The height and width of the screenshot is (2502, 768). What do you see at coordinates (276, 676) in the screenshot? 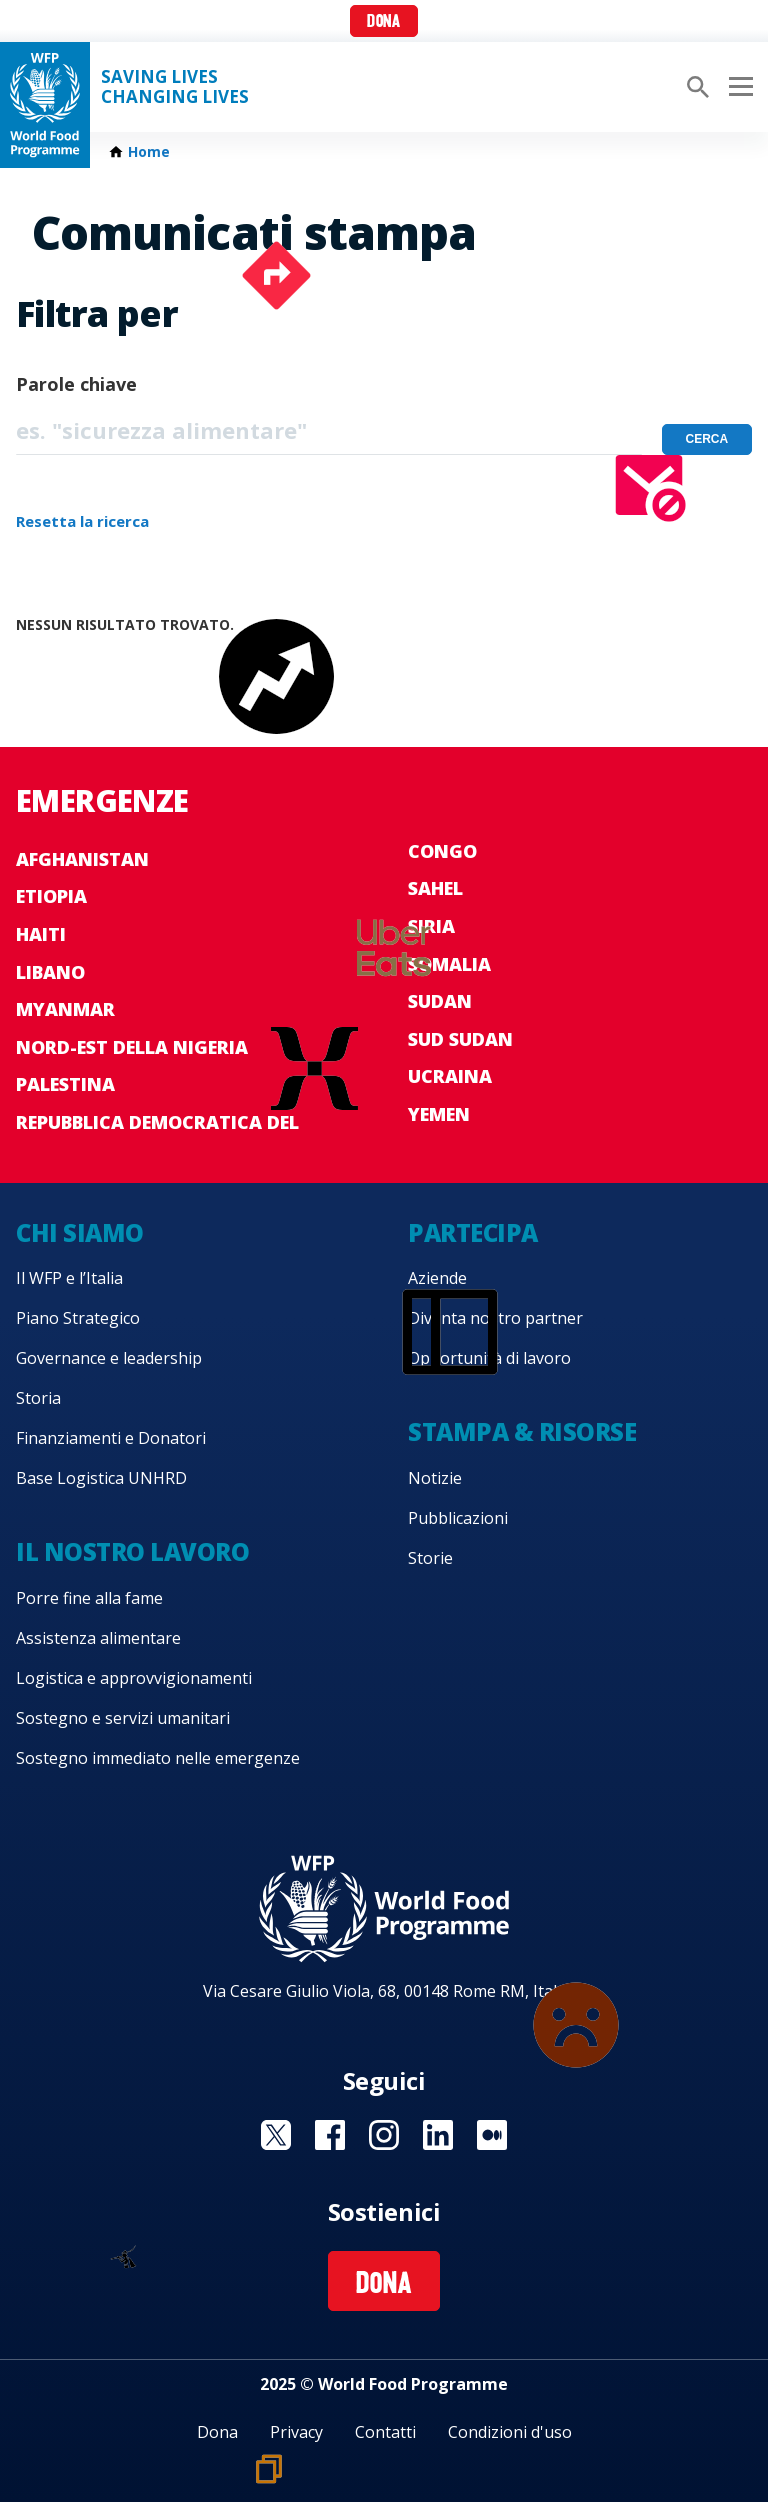
I see `open the BuzzFeed app` at bounding box center [276, 676].